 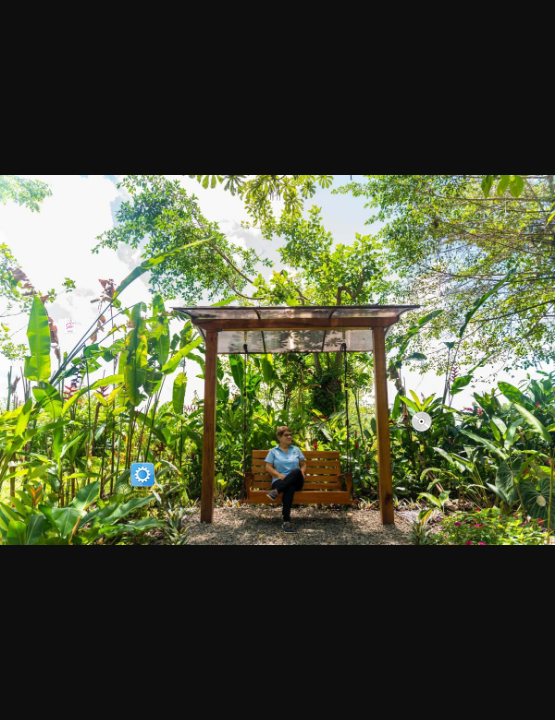 What do you see at coordinates (421, 421) in the screenshot?
I see `indicates a blu-ray disc drive or media` at bounding box center [421, 421].